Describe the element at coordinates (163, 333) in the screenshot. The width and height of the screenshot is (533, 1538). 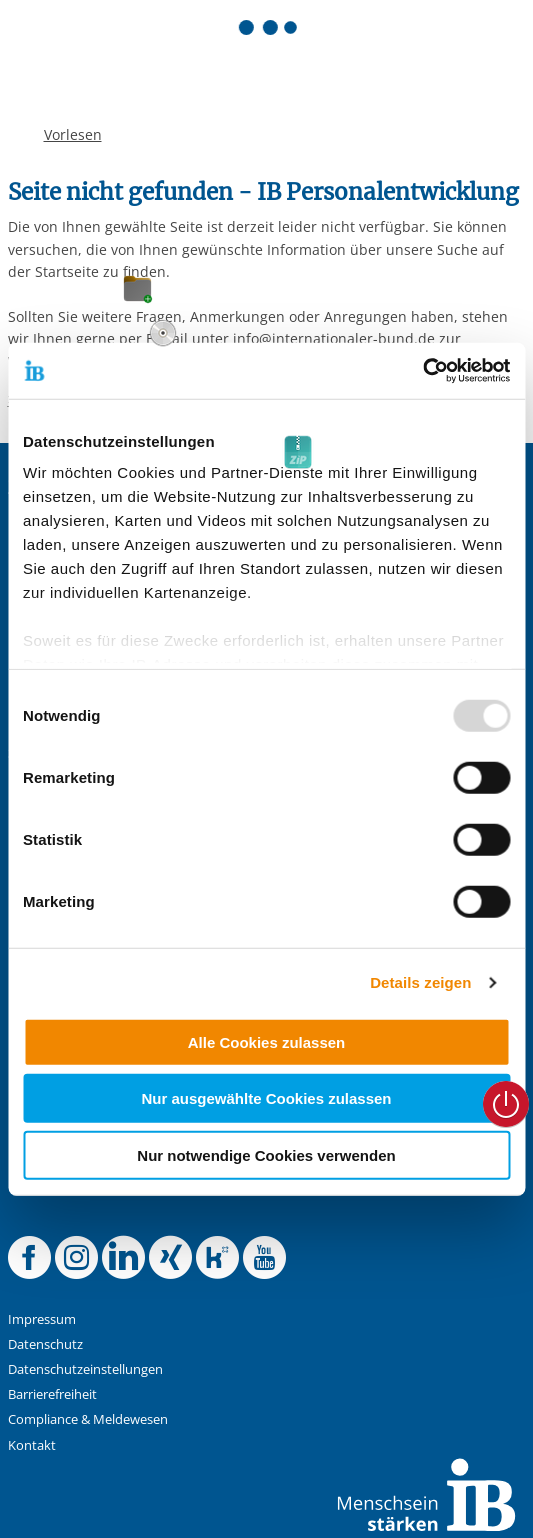
I see `indicates a blank CD-R disc ready for burning` at that location.